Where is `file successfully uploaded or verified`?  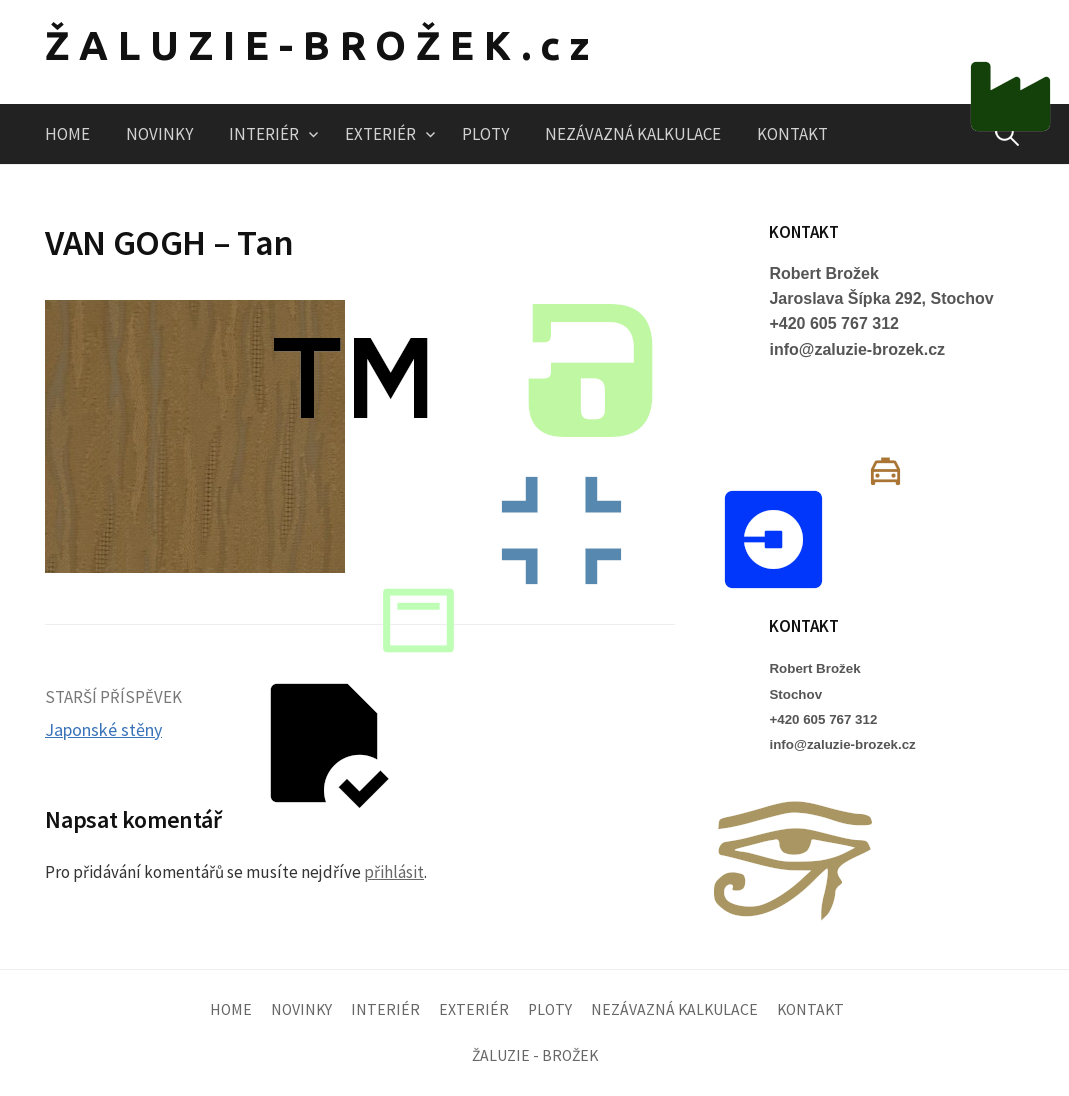
file successfully uploaded or verified is located at coordinates (324, 743).